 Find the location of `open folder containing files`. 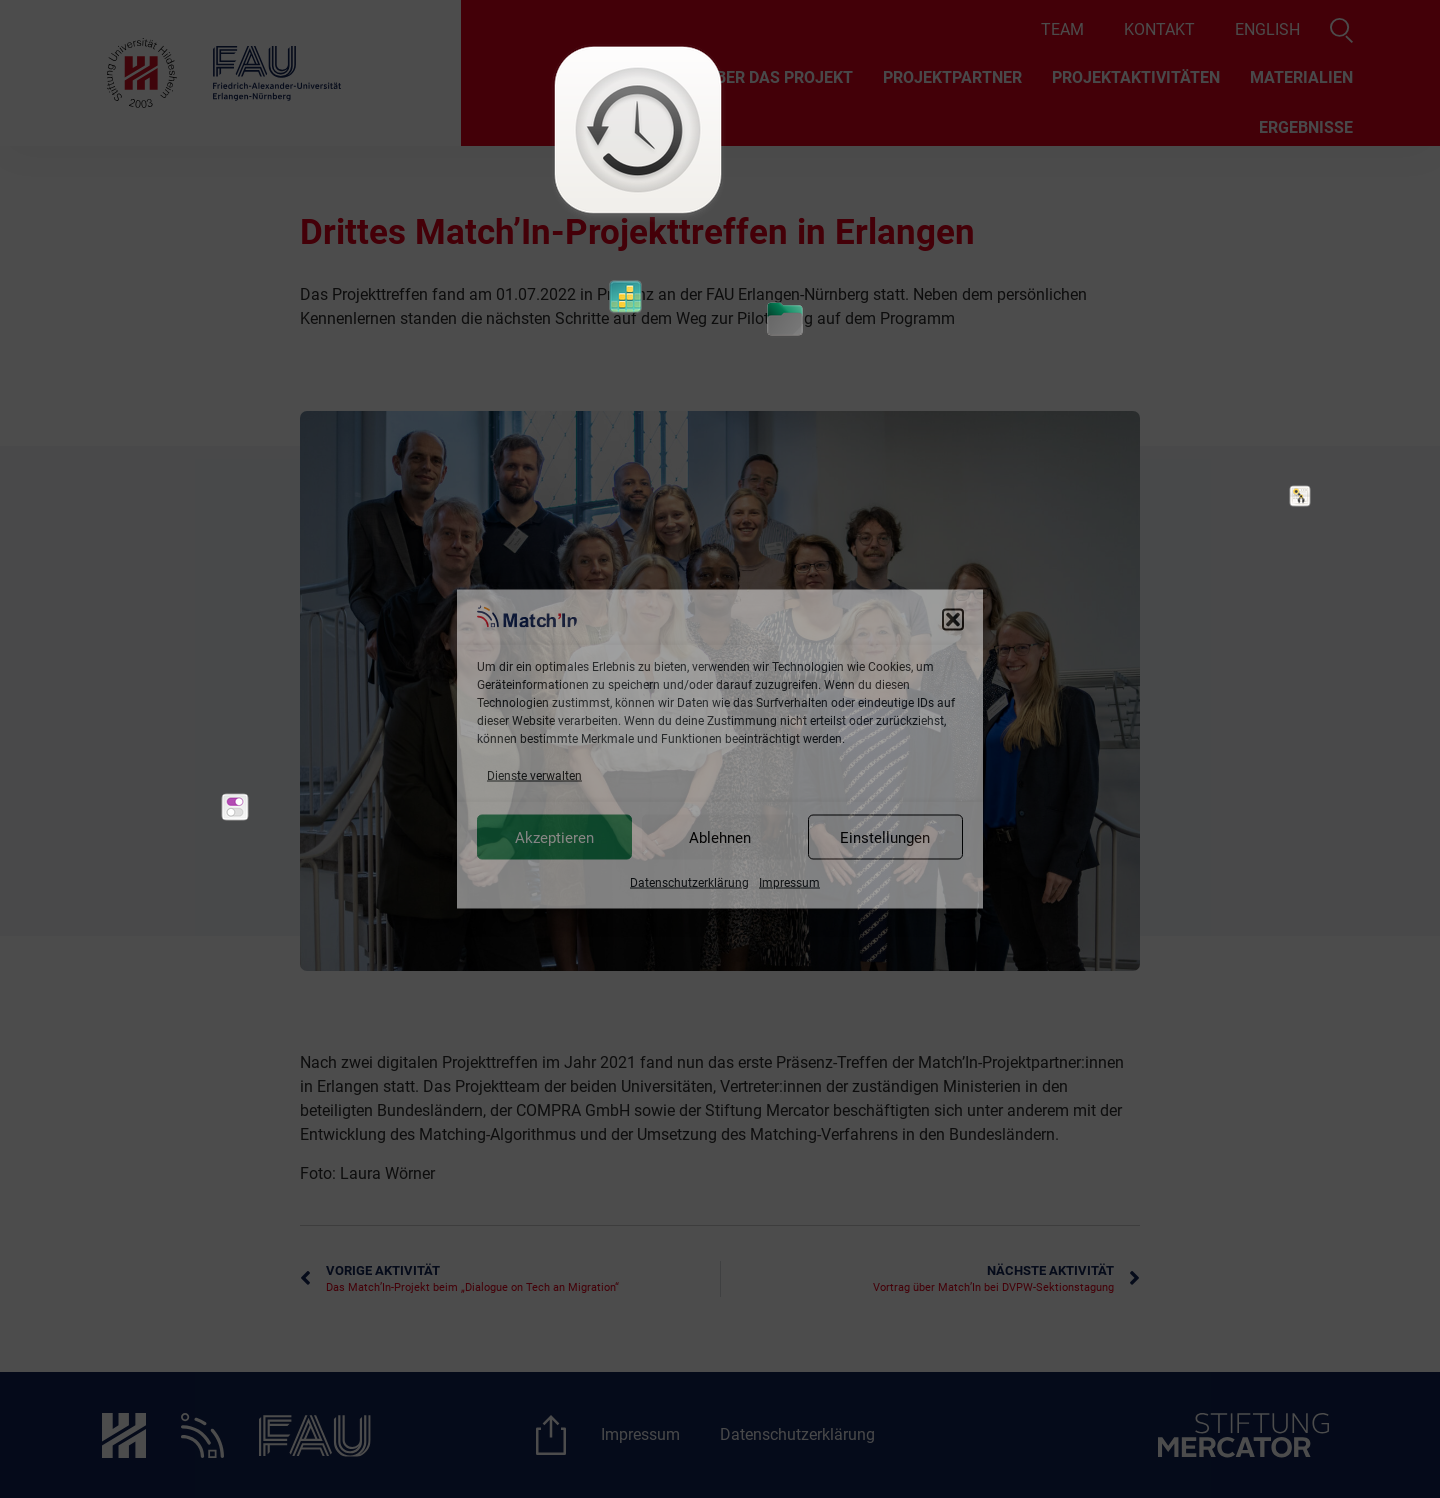

open folder containing files is located at coordinates (785, 319).